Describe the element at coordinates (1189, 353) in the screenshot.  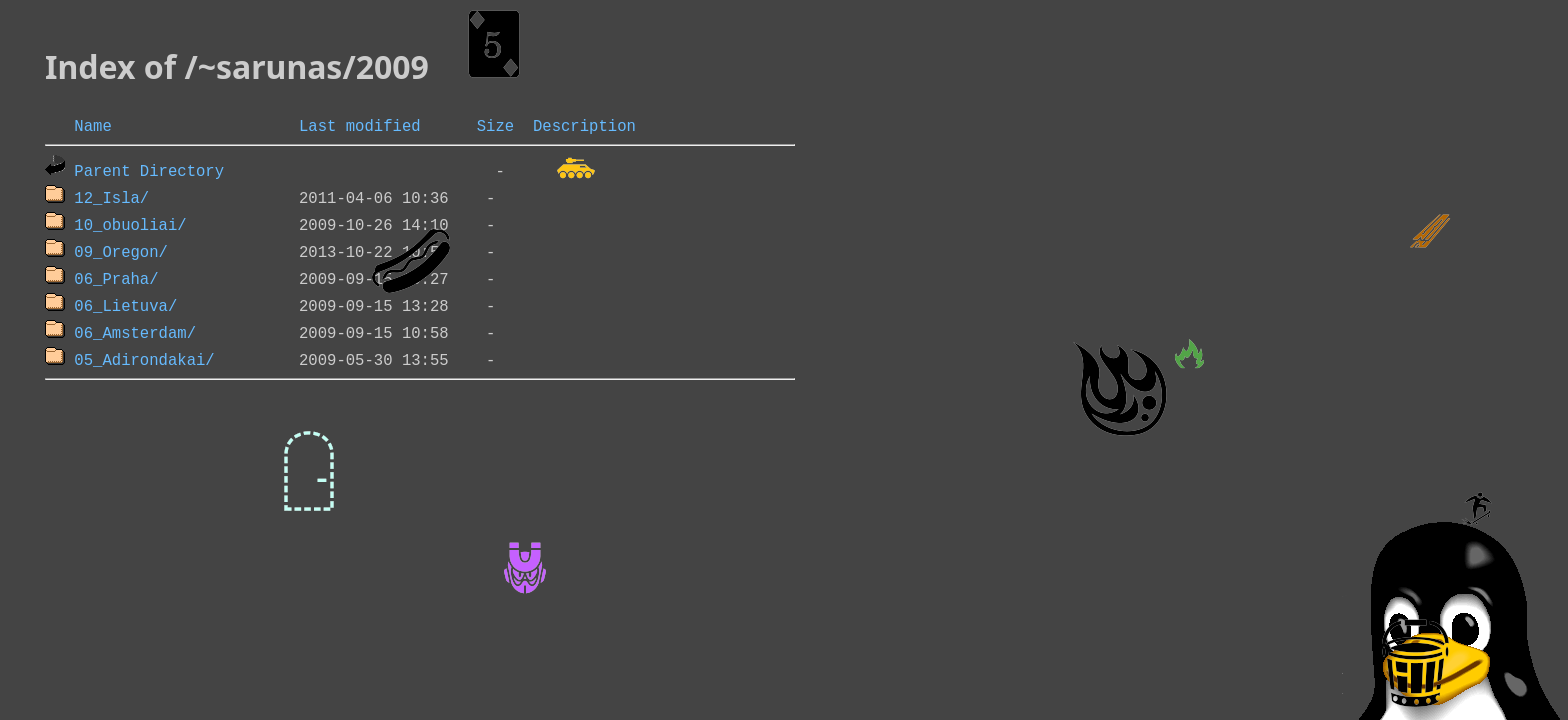
I see `indicates trending or popular content` at that location.